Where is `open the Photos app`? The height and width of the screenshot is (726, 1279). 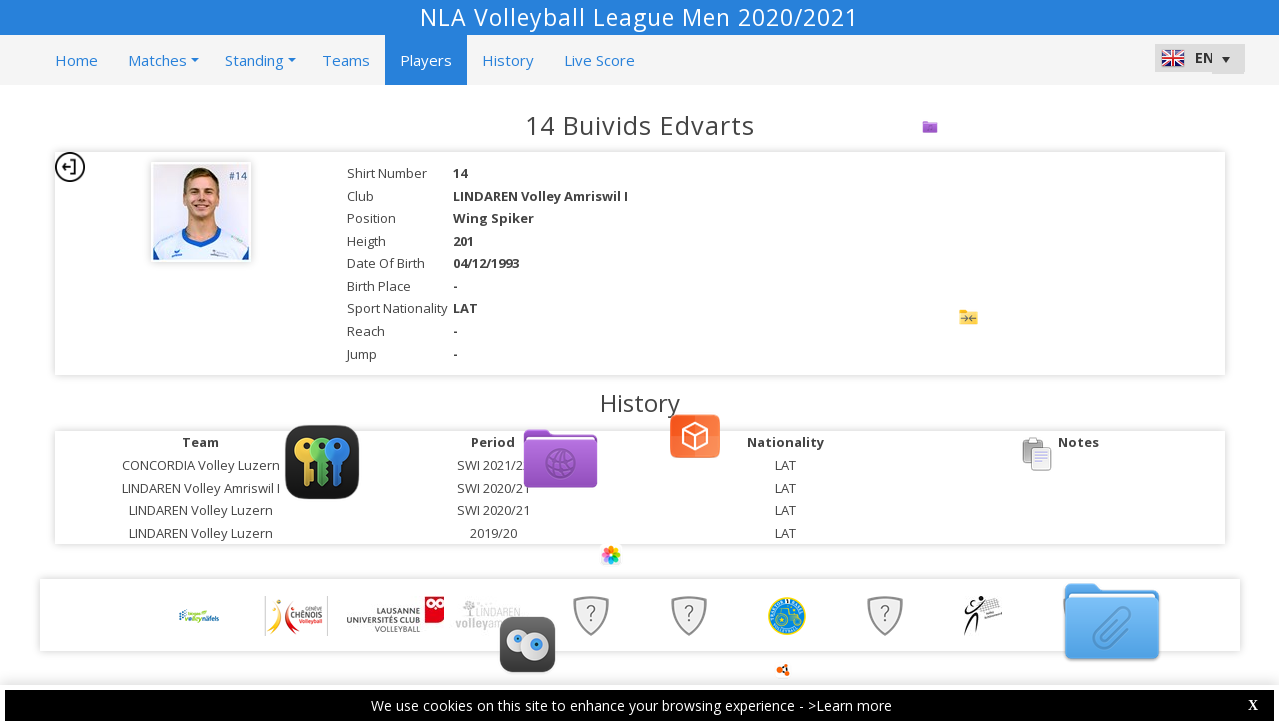
open the Photos app is located at coordinates (611, 555).